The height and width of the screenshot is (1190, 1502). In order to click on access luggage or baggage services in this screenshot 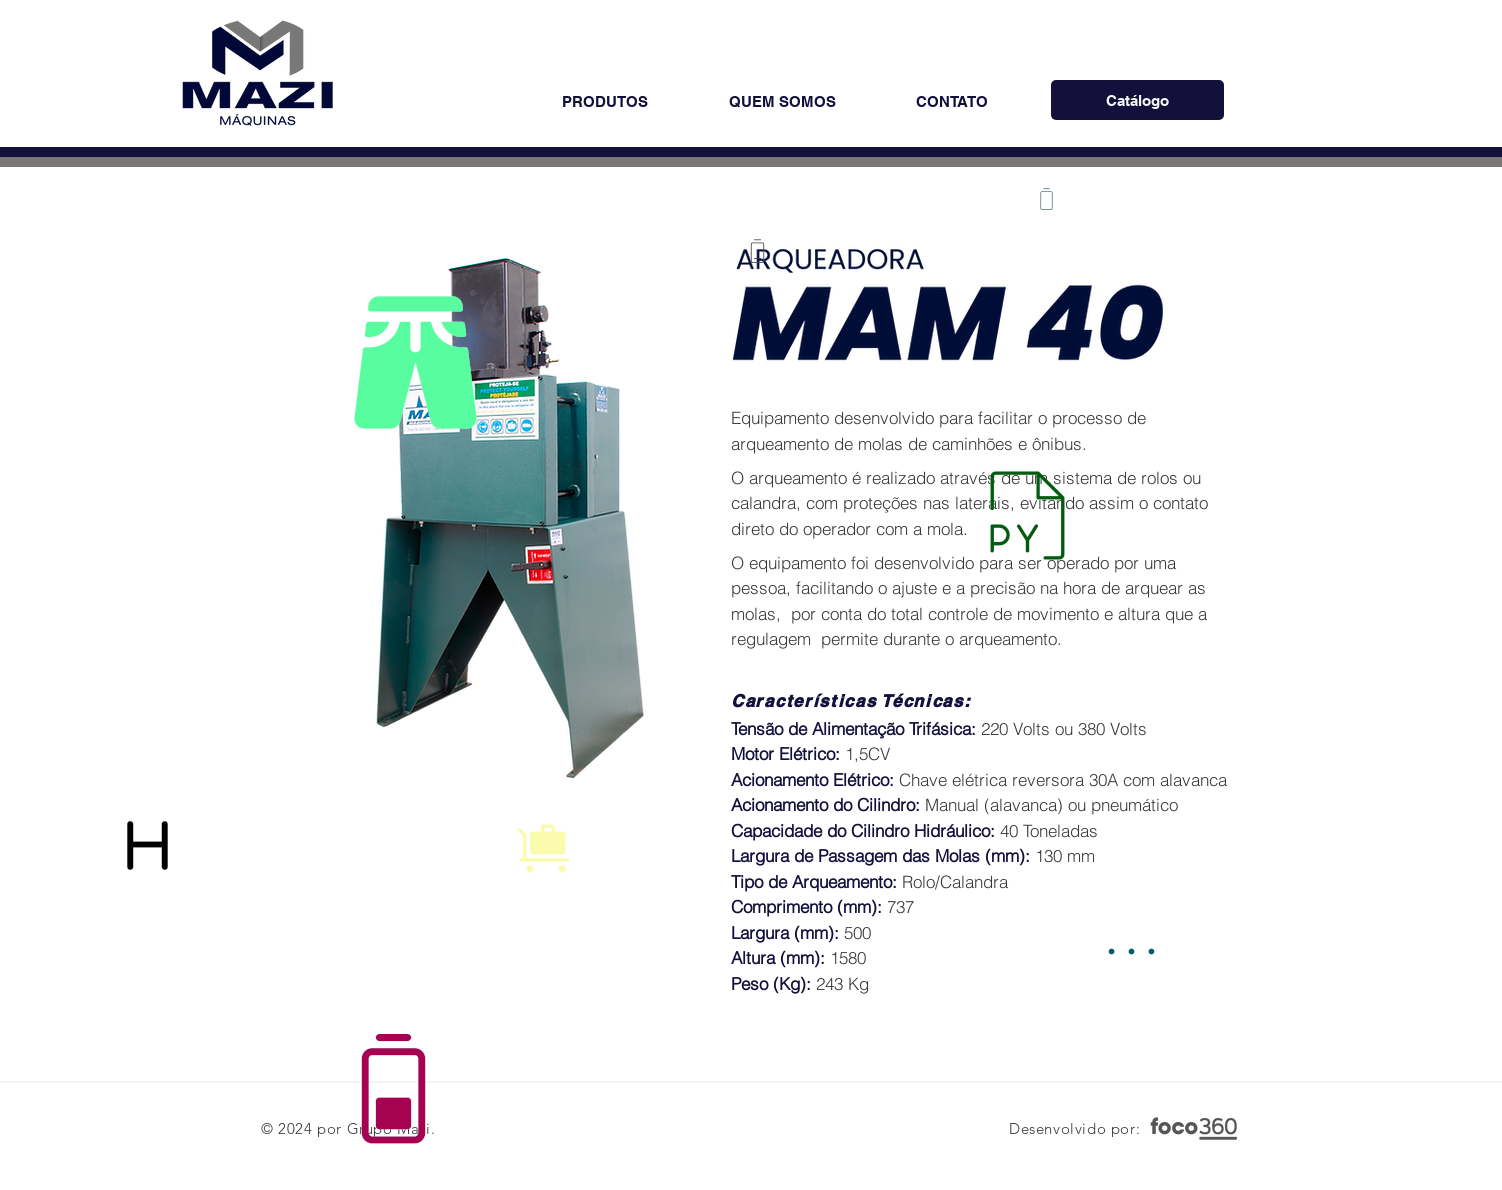, I will do `click(542, 847)`.